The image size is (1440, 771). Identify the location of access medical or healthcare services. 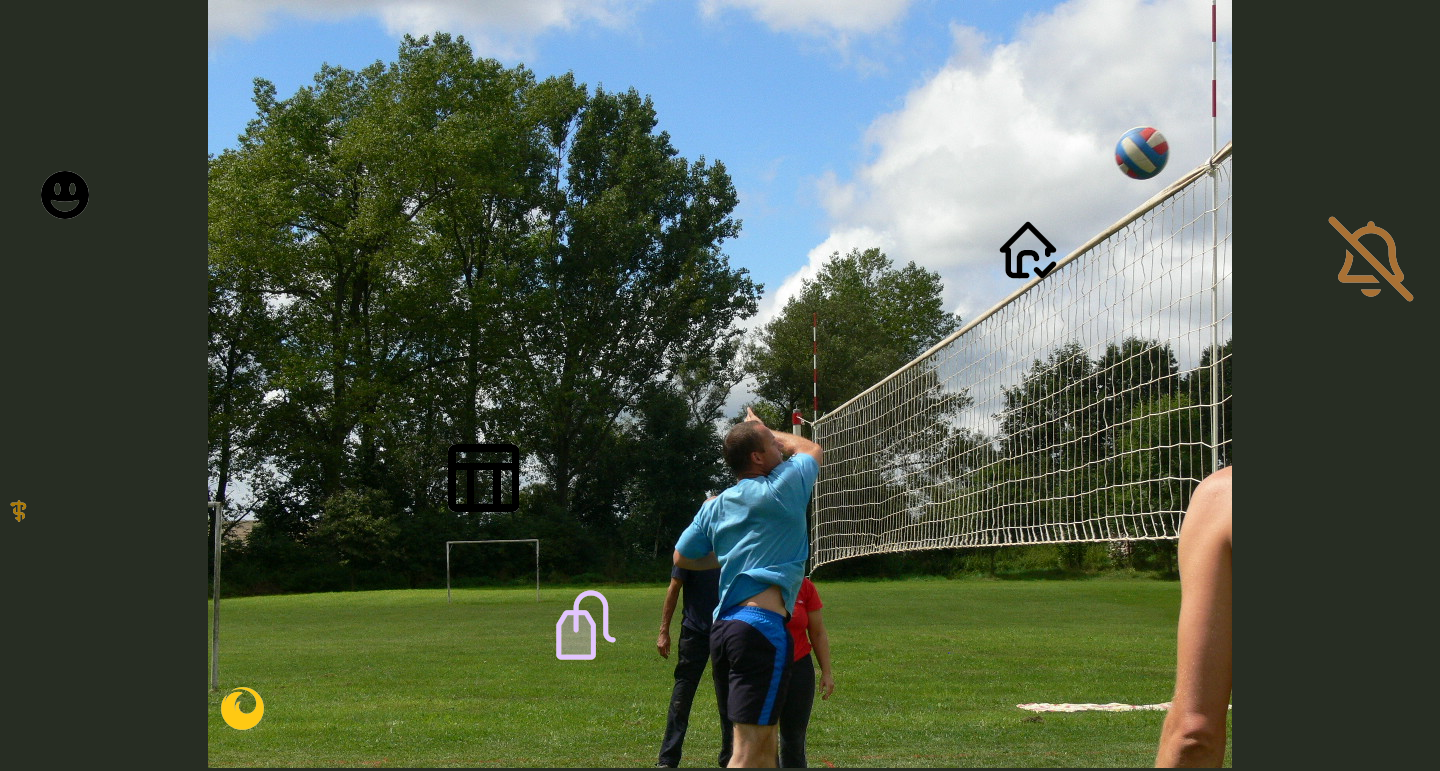
(19, 511).